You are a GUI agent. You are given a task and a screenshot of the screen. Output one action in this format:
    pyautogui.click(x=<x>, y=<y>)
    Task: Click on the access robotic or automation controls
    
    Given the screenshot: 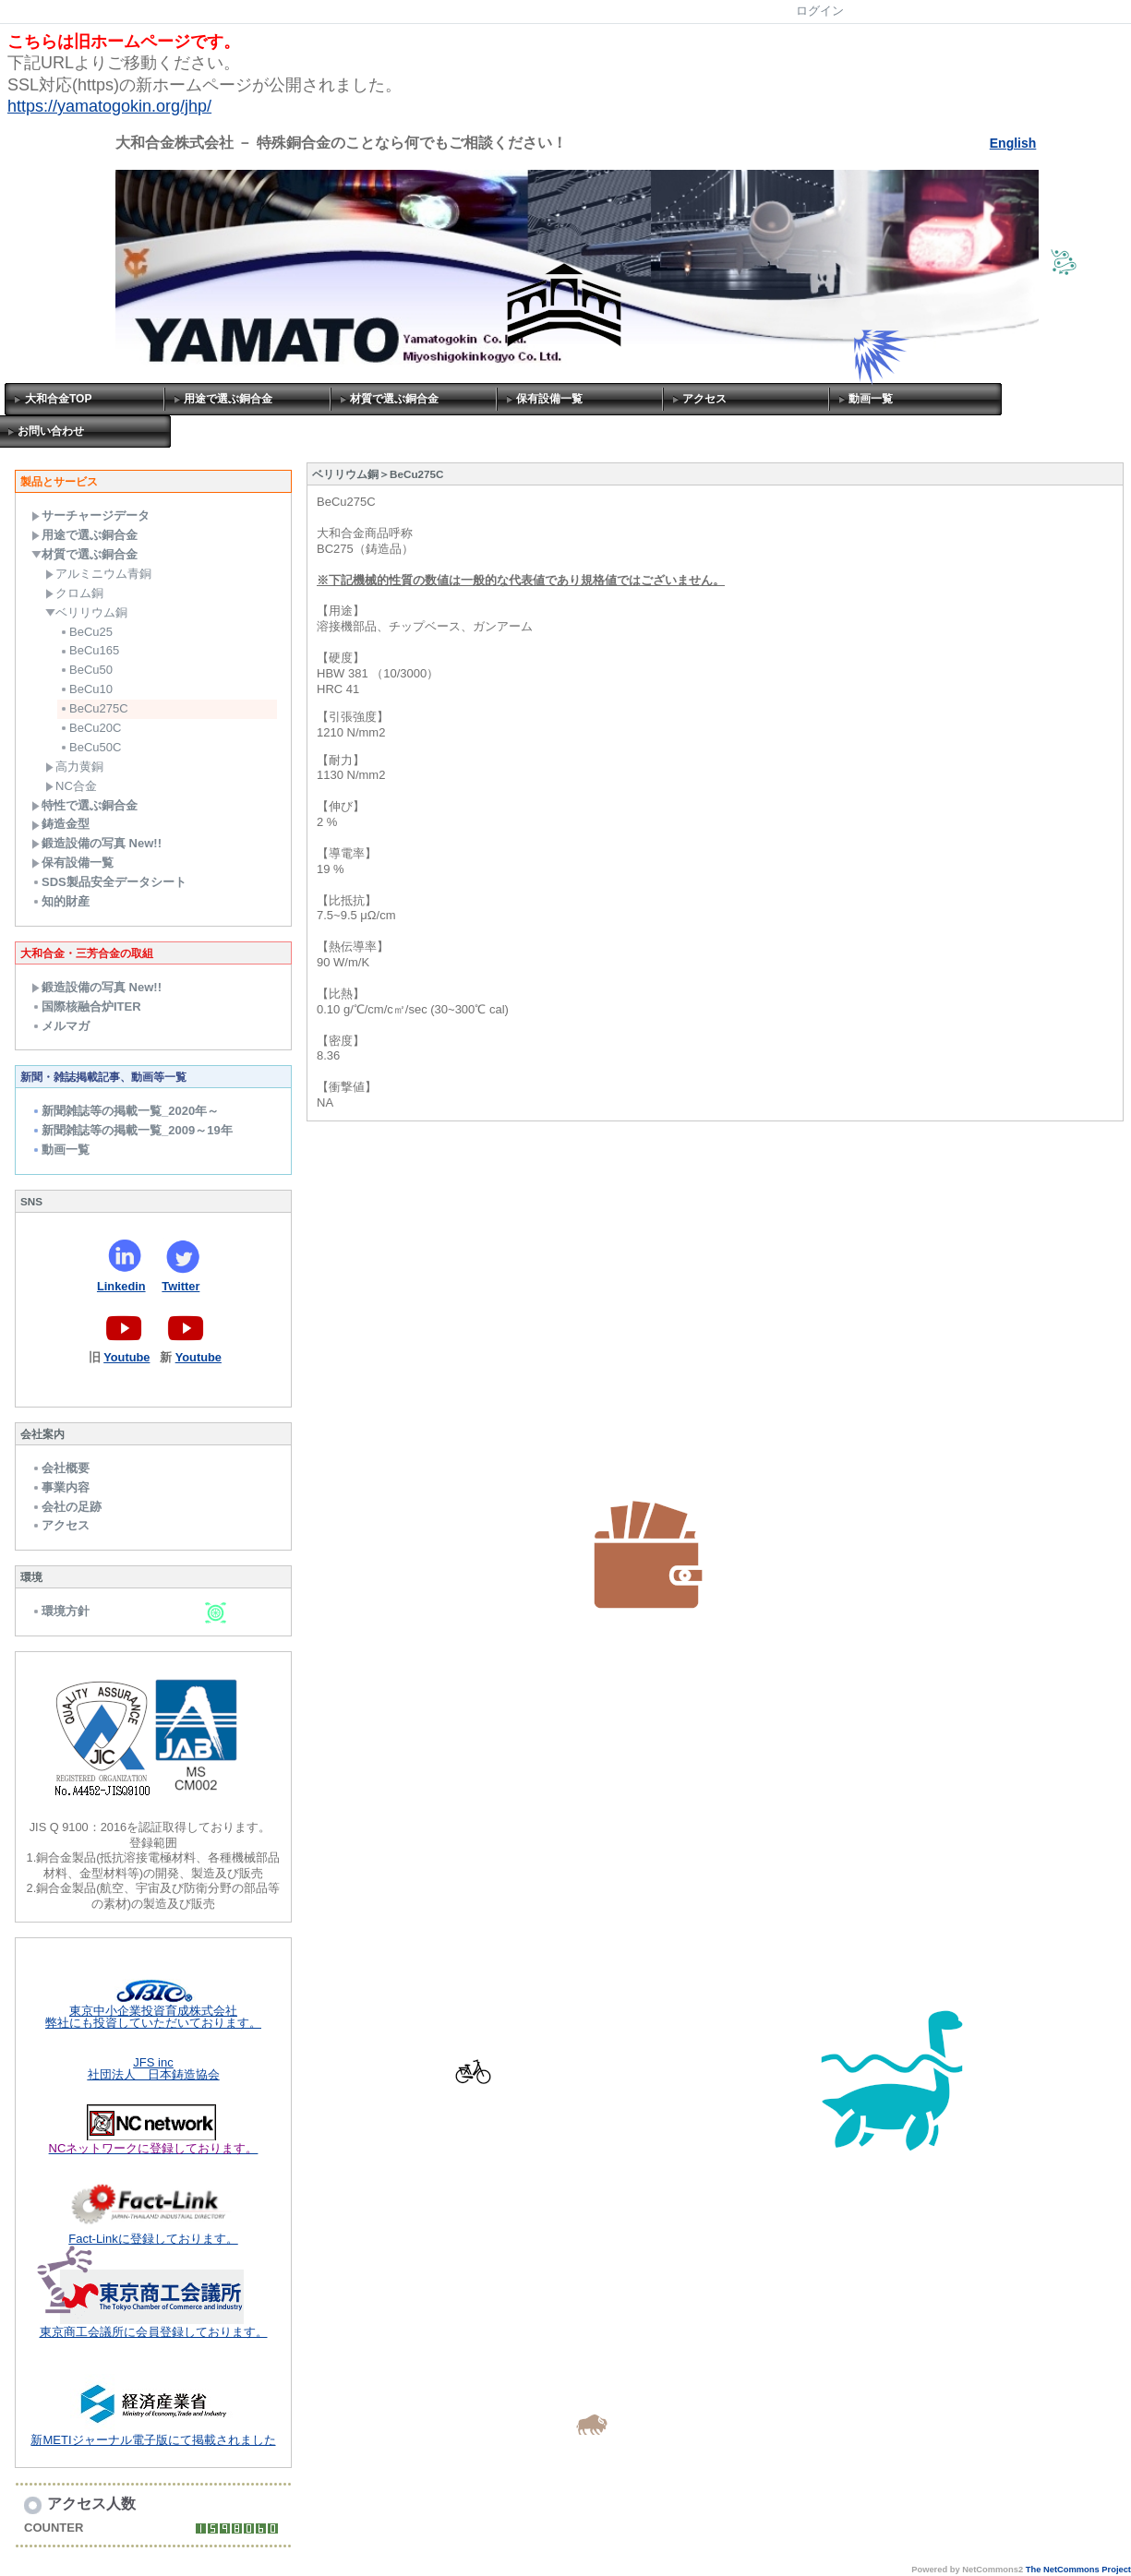 What is the action you would take?
    pyautogui.click(x=62, y=2278)
    